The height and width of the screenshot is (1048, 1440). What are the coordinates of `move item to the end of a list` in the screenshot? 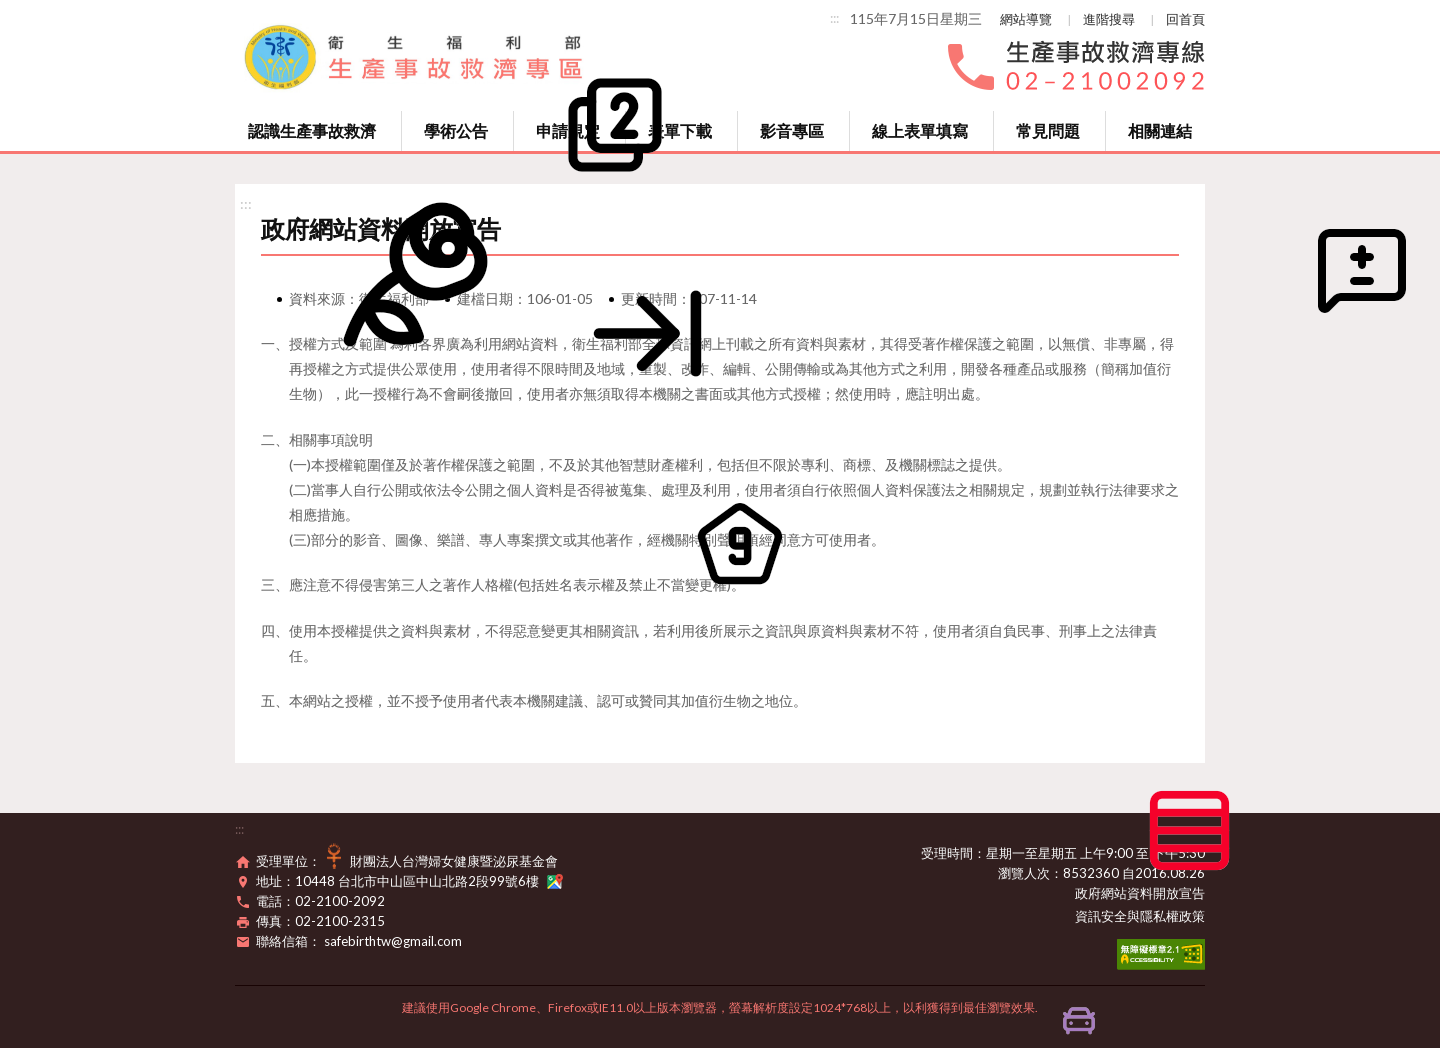 It's located at (647, 333).